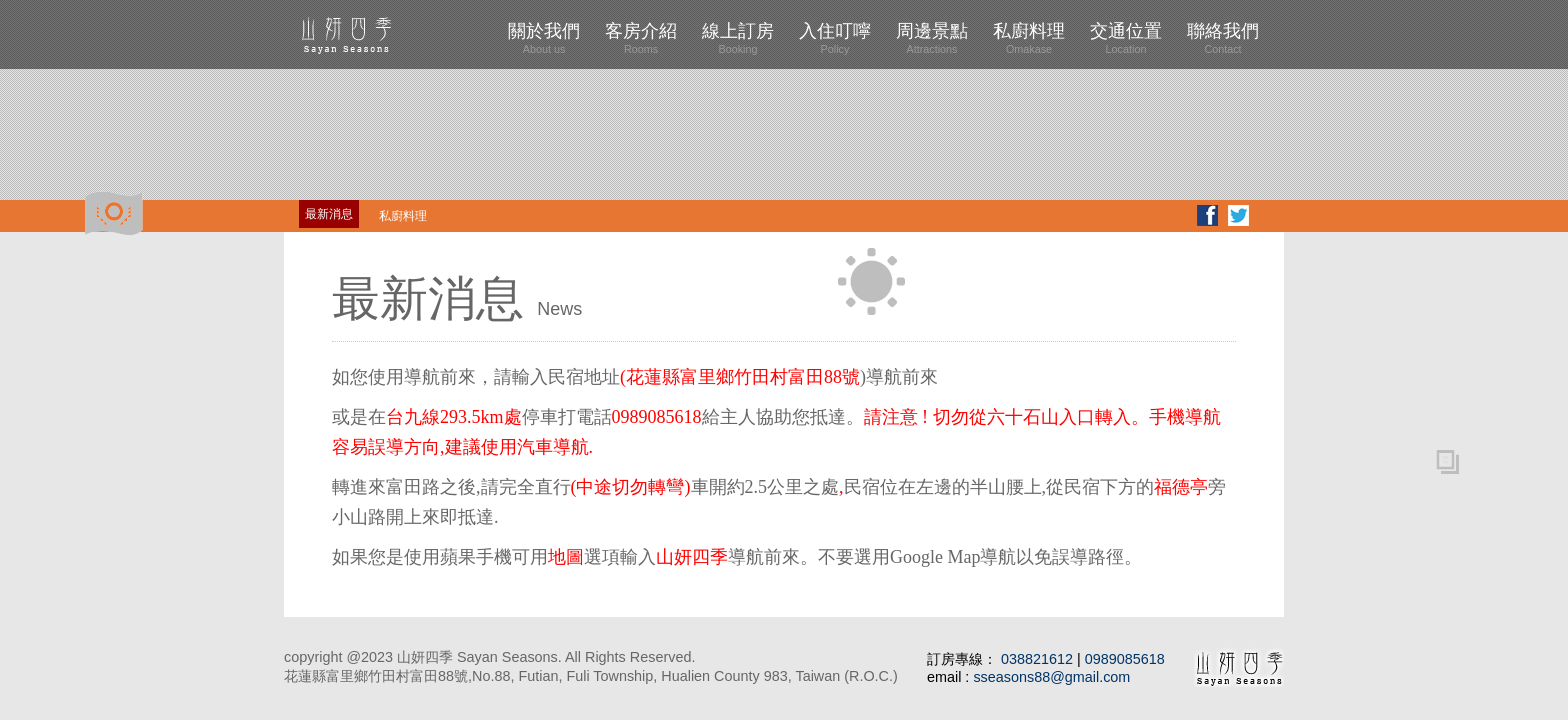  Describe the element at coordinates (115, 213) in the screenshot. I see `configure language and region settings` at that location.